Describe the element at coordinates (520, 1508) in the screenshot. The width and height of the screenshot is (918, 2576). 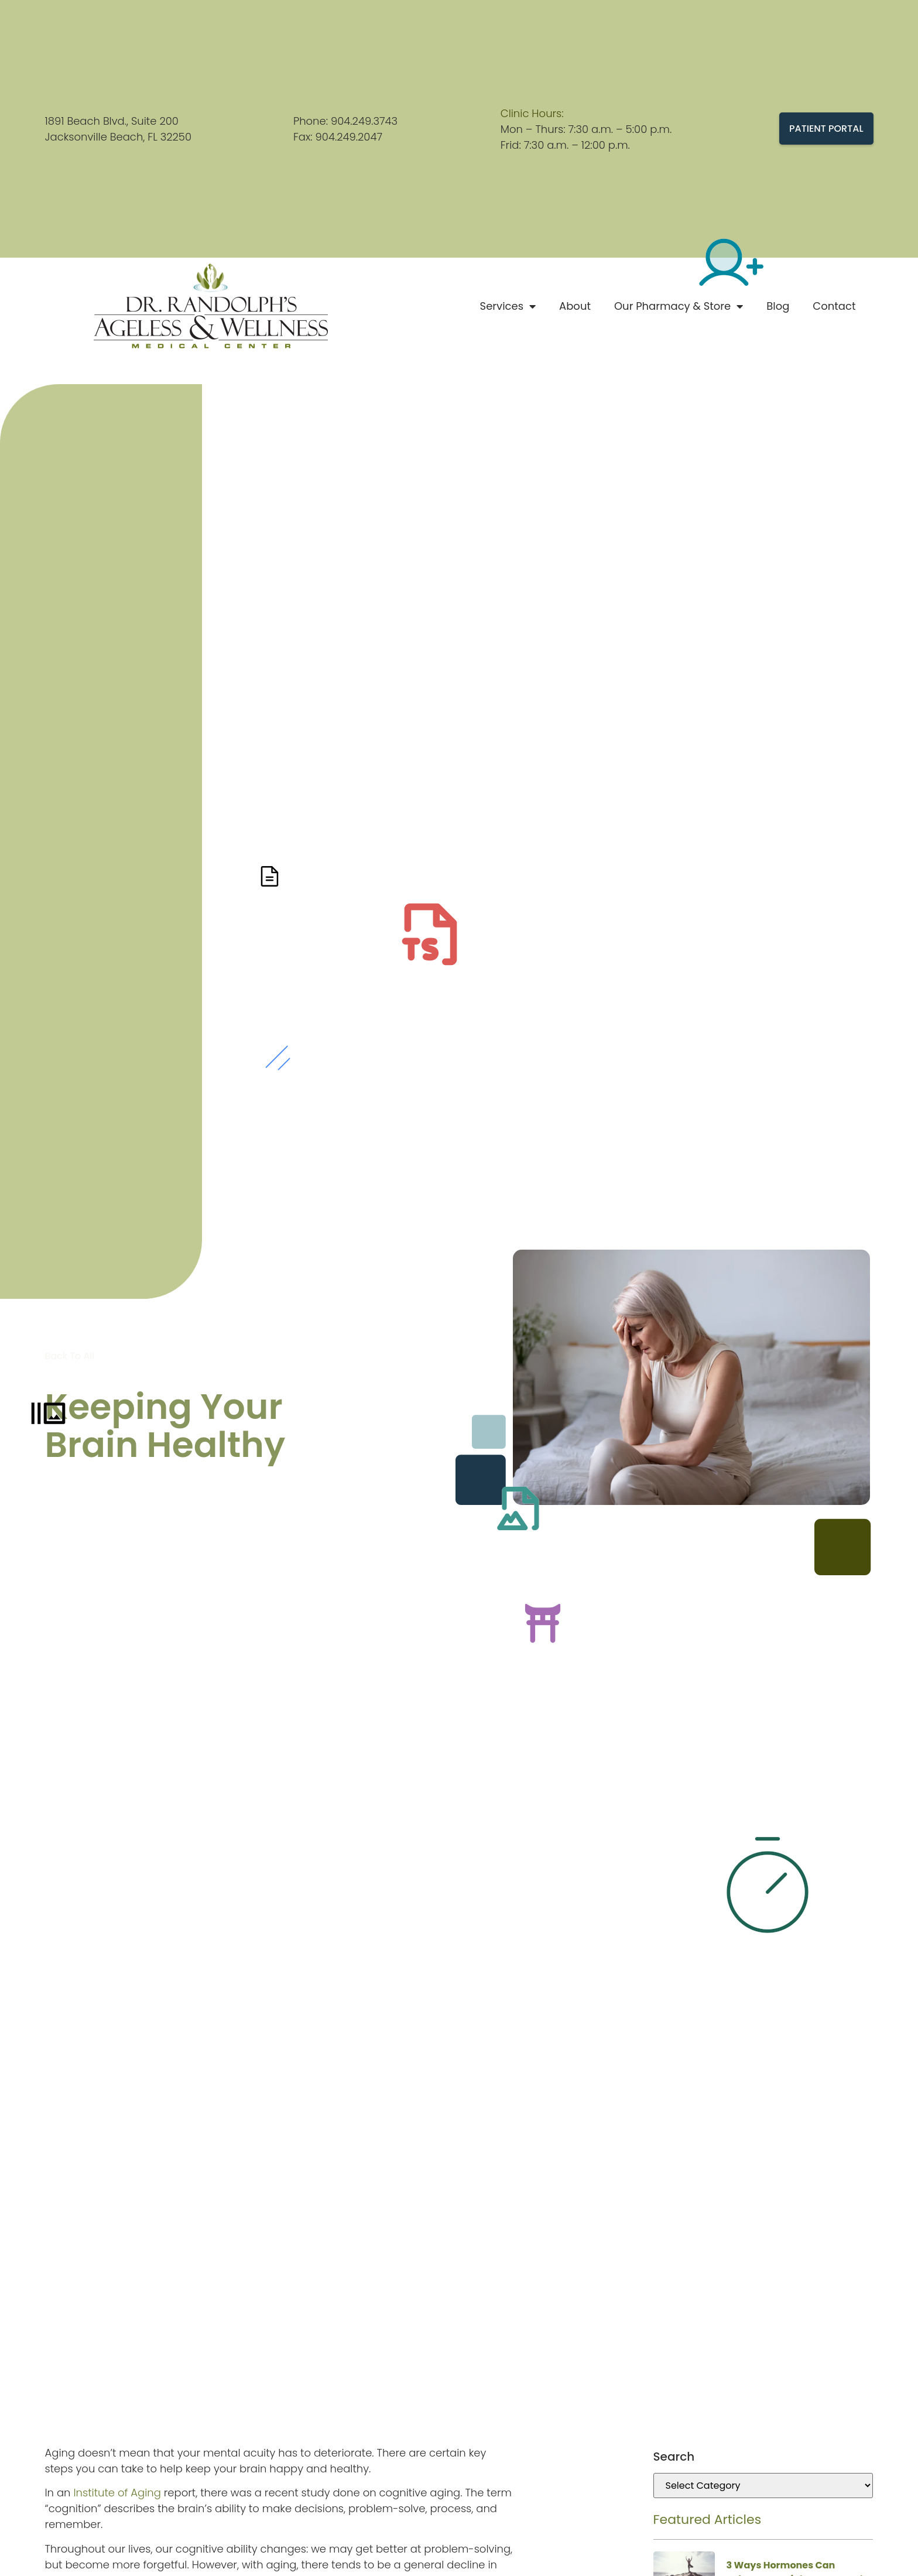
I see `view image file` at that location.